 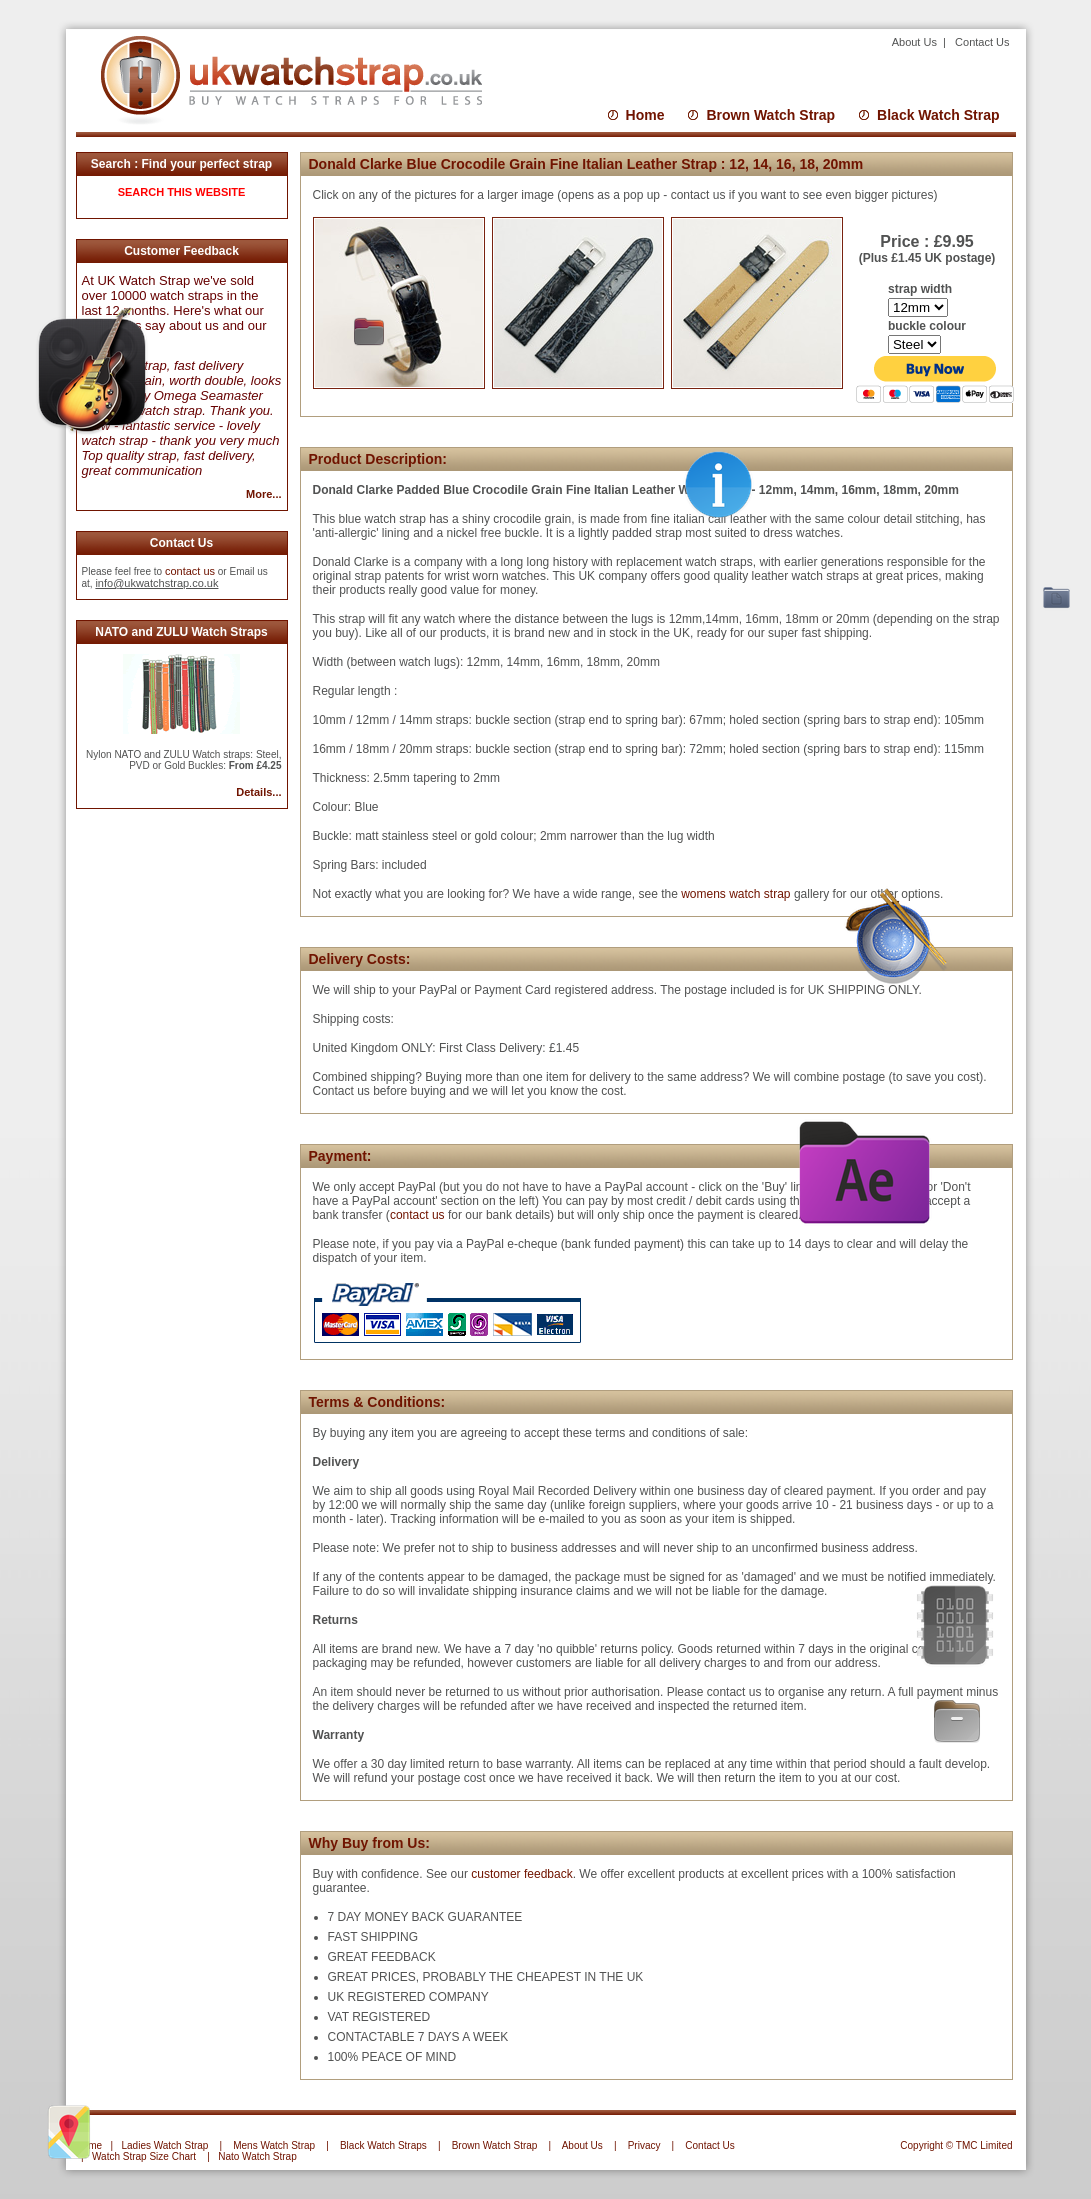 What do you see at coordinates (69, 2132) in the screenshot?
I see `open a GPX file containing GPS route data` at bounding box center [69, 2132].